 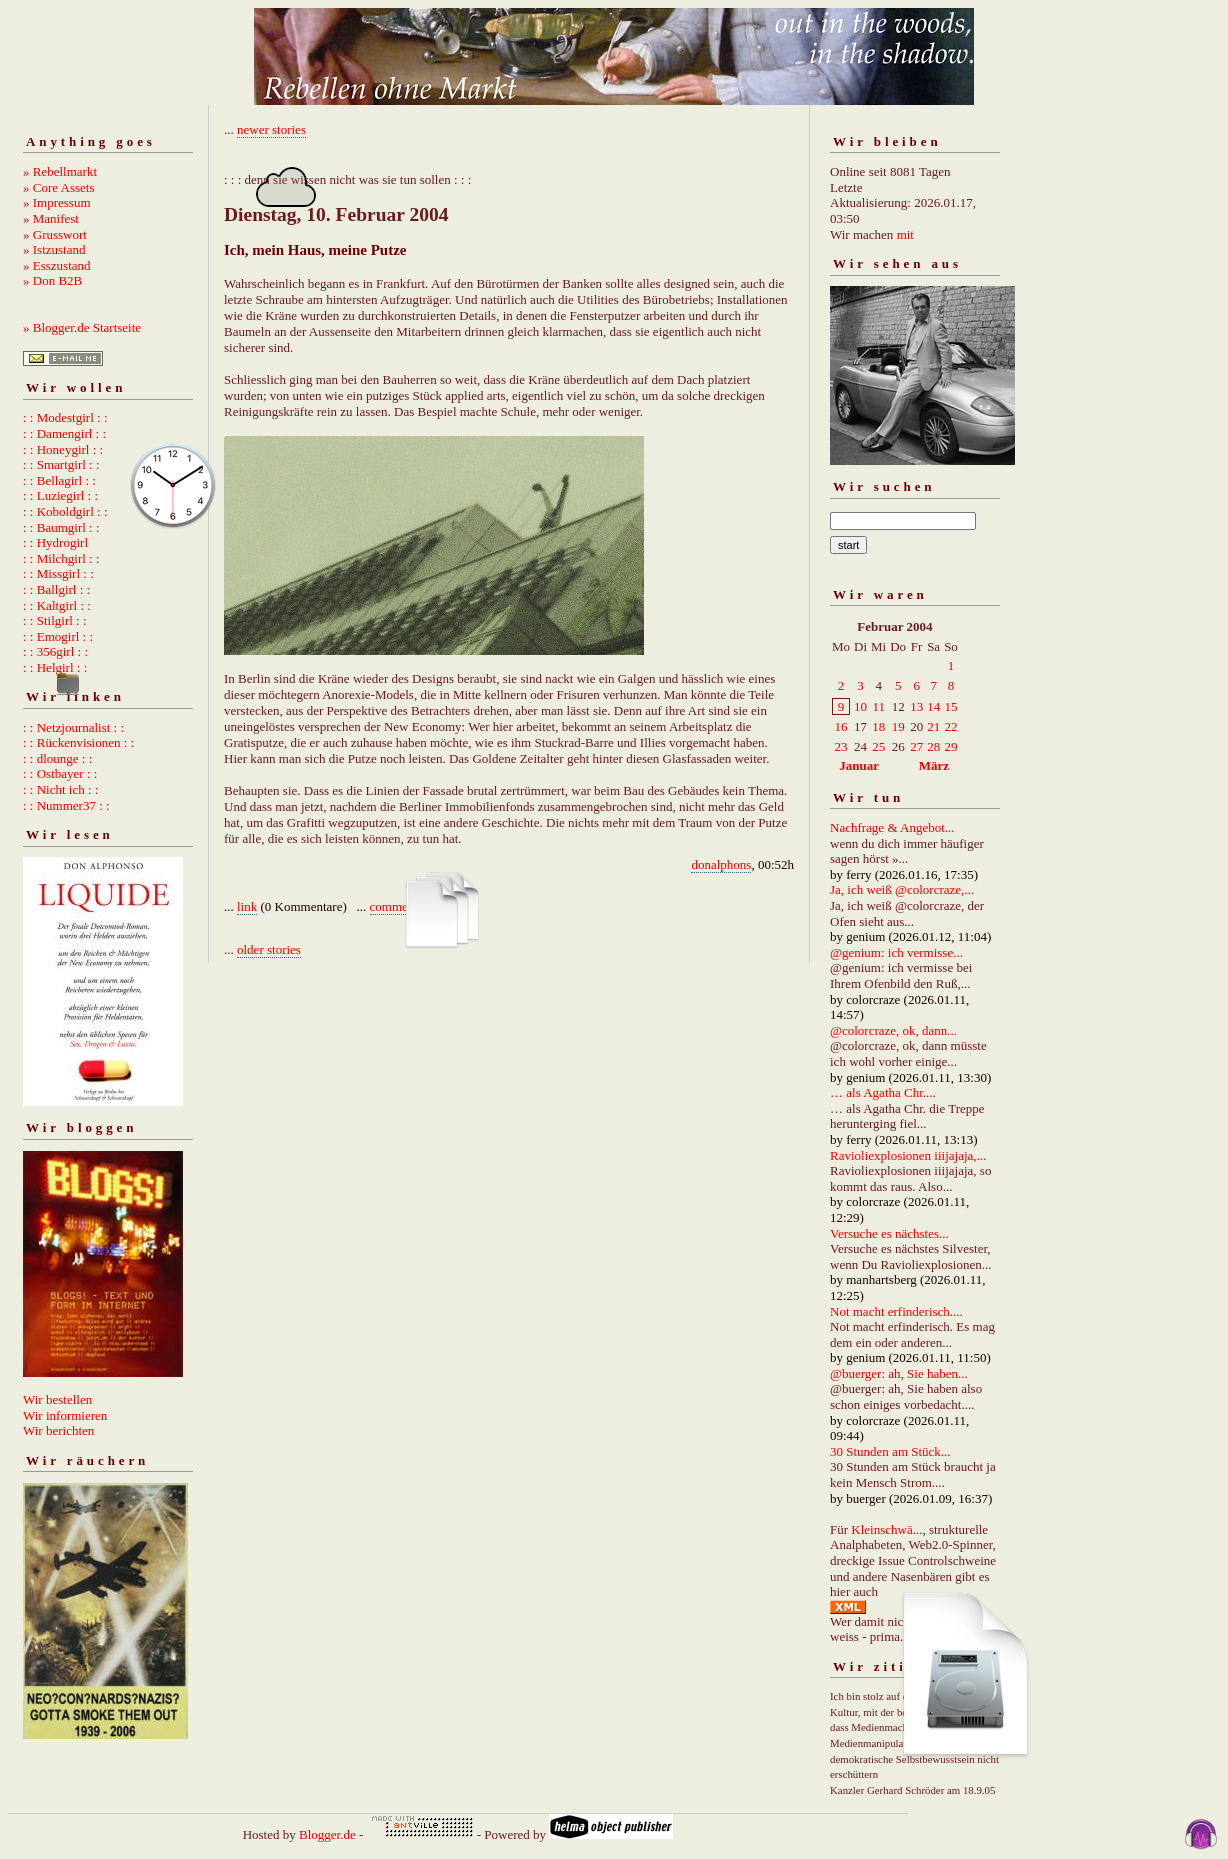 I want to click on access files stored on a remote server or network location, so click(x=68, y=684).